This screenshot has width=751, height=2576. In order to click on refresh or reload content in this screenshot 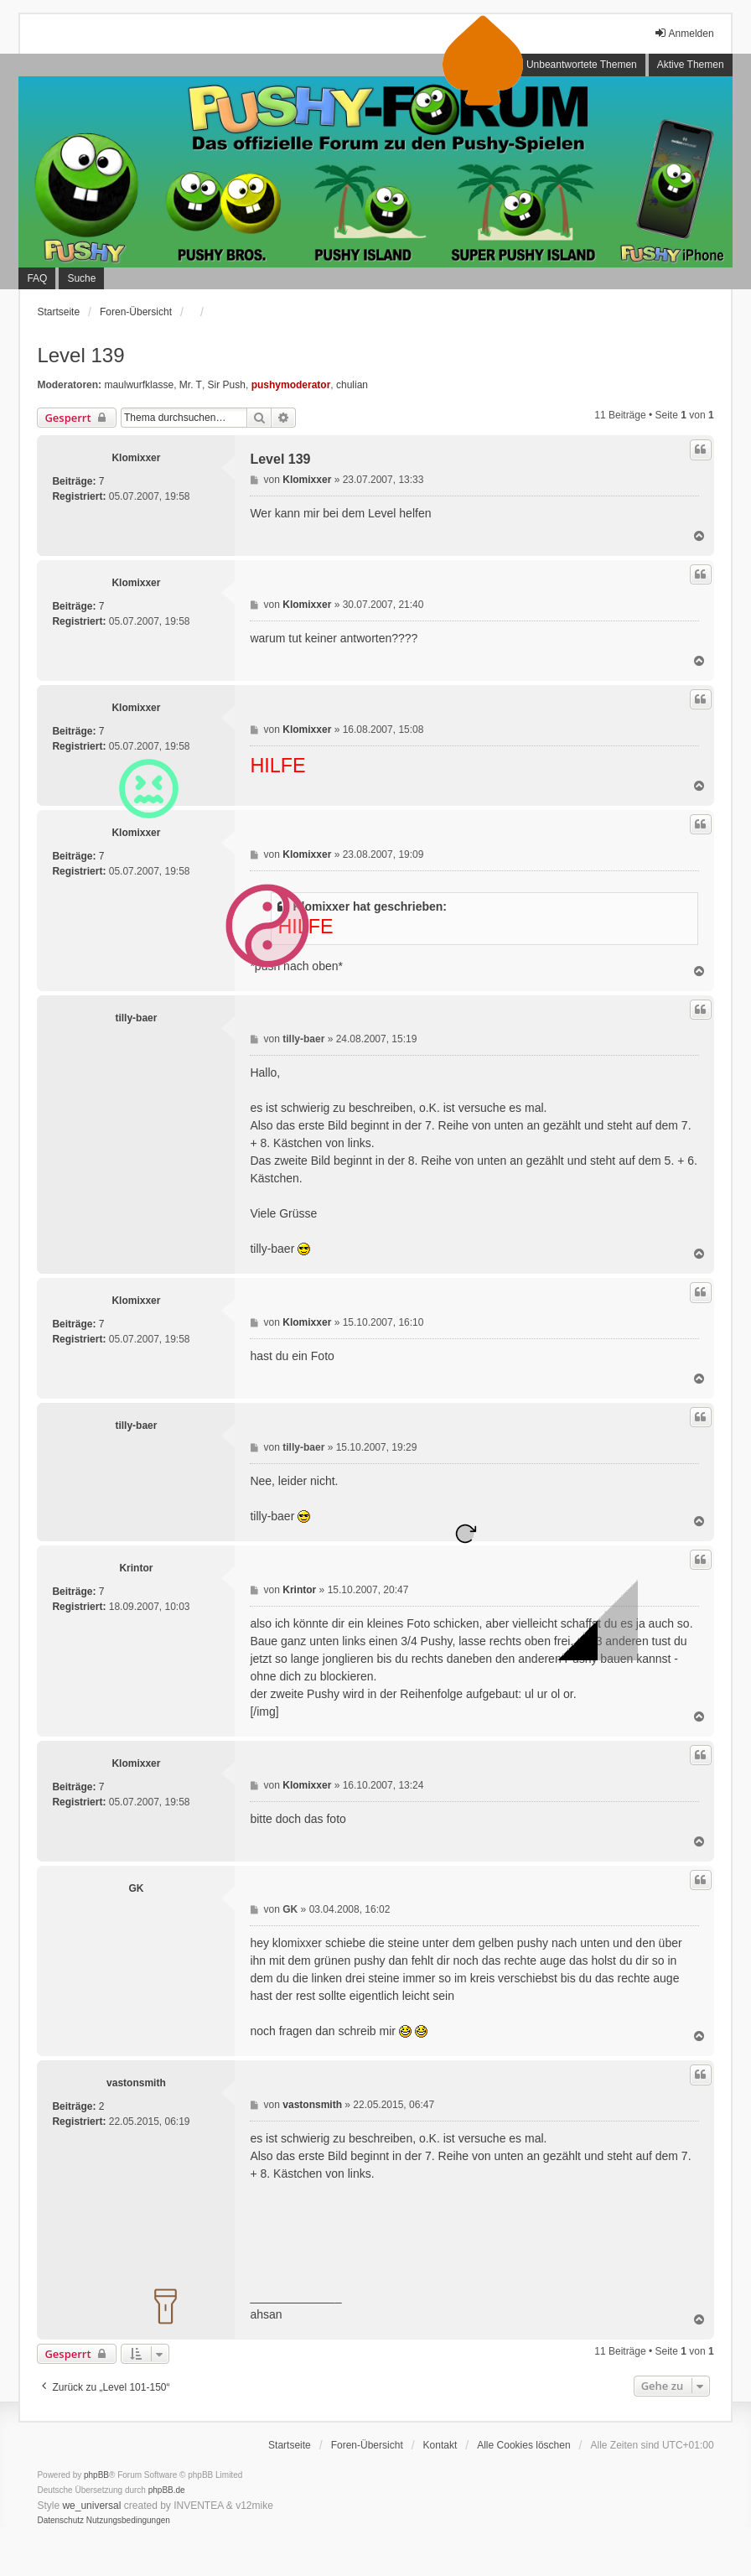, I will do `click(465, 1534)`.